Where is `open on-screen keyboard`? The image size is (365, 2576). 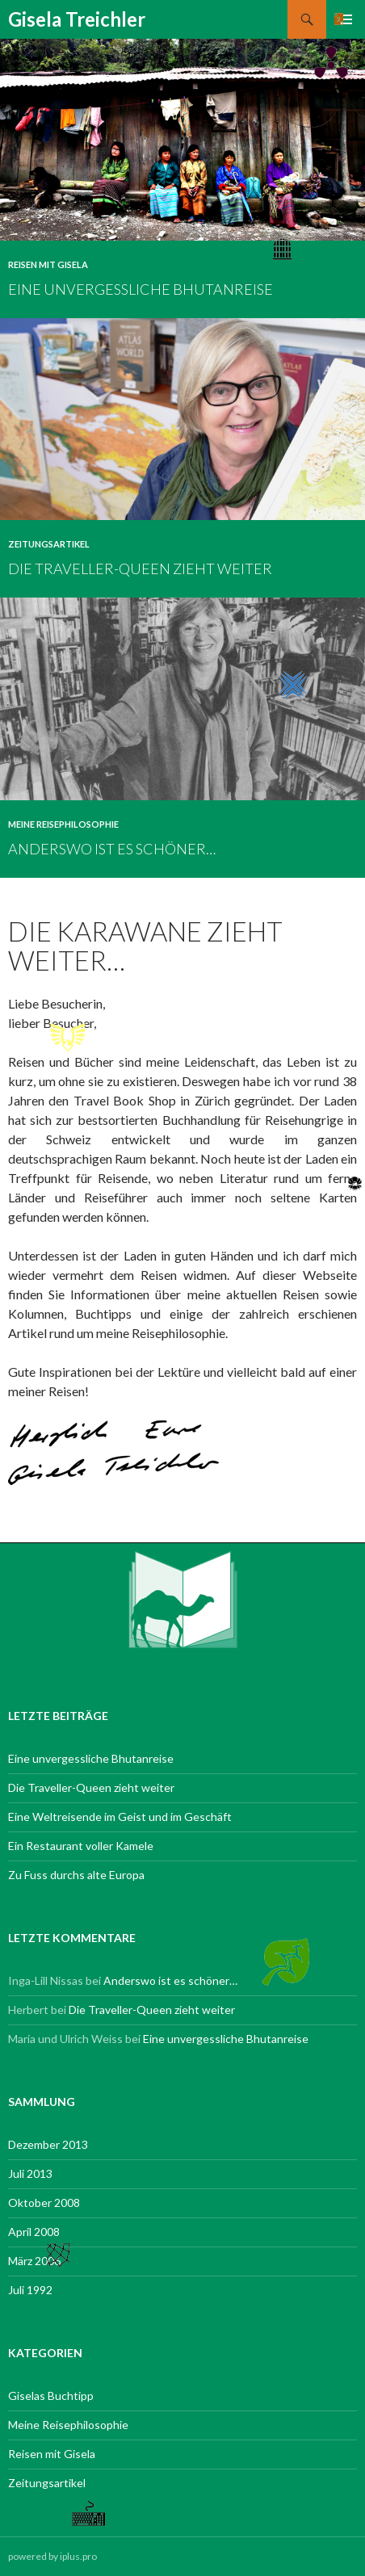
open on-screen keyboard is located at coordinates (88, 2519).